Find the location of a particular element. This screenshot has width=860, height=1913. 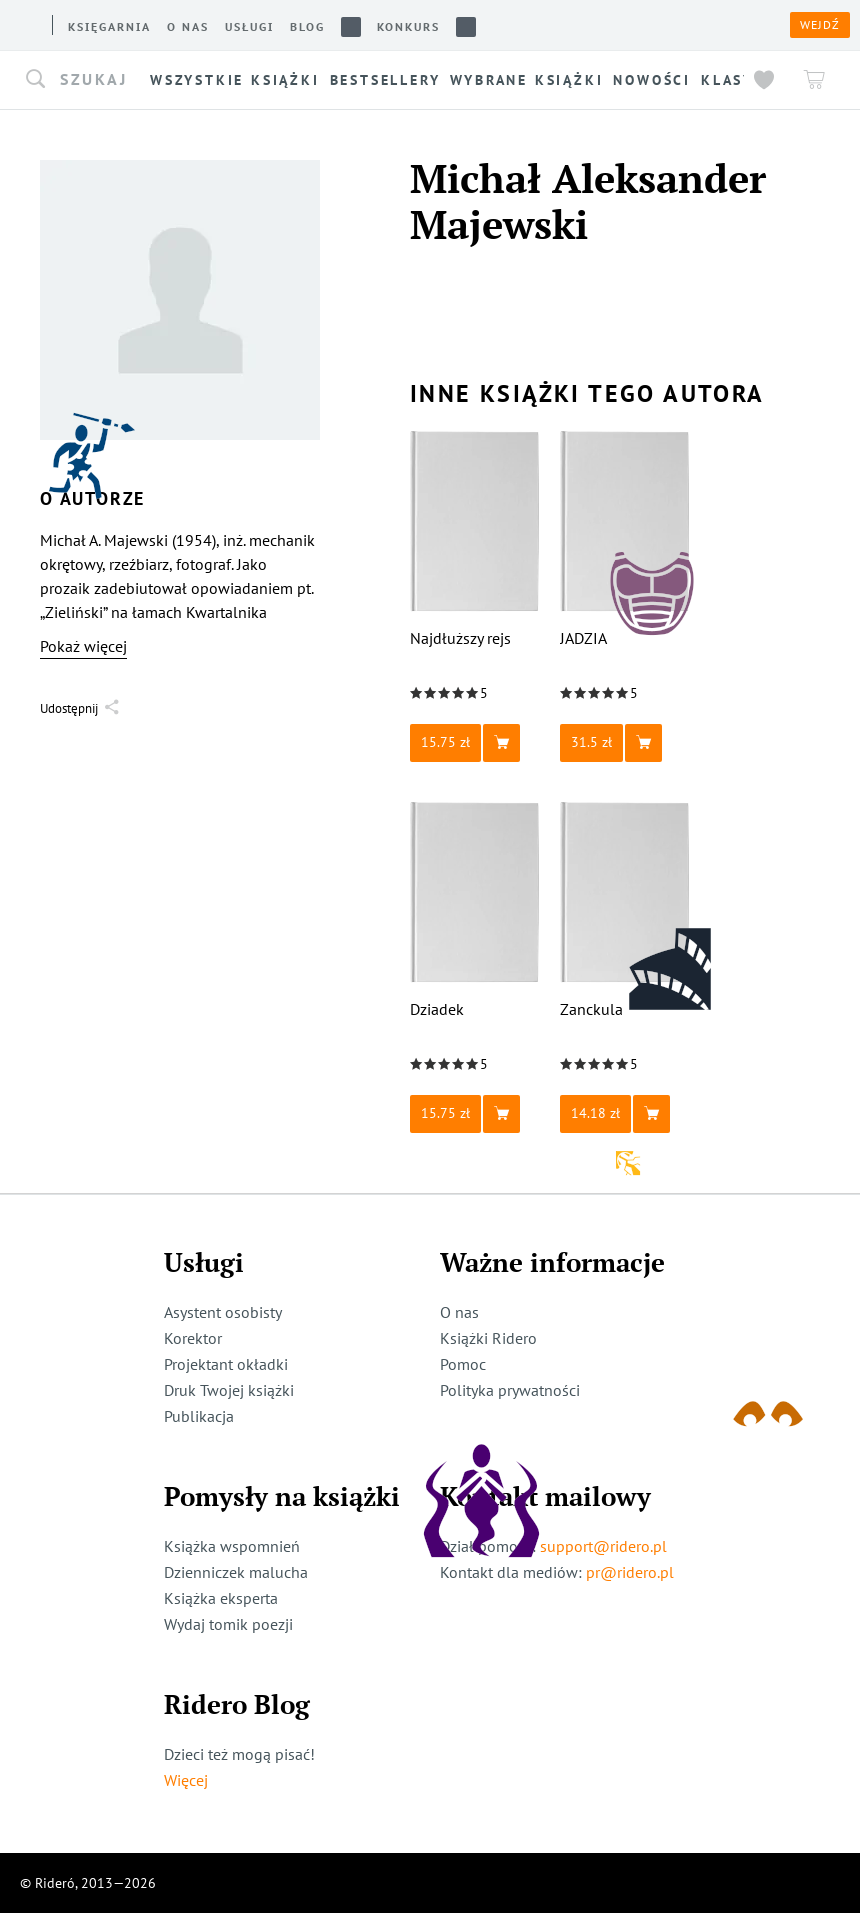

indicates a worried or anxious state is located at coordinates (767, 1416).